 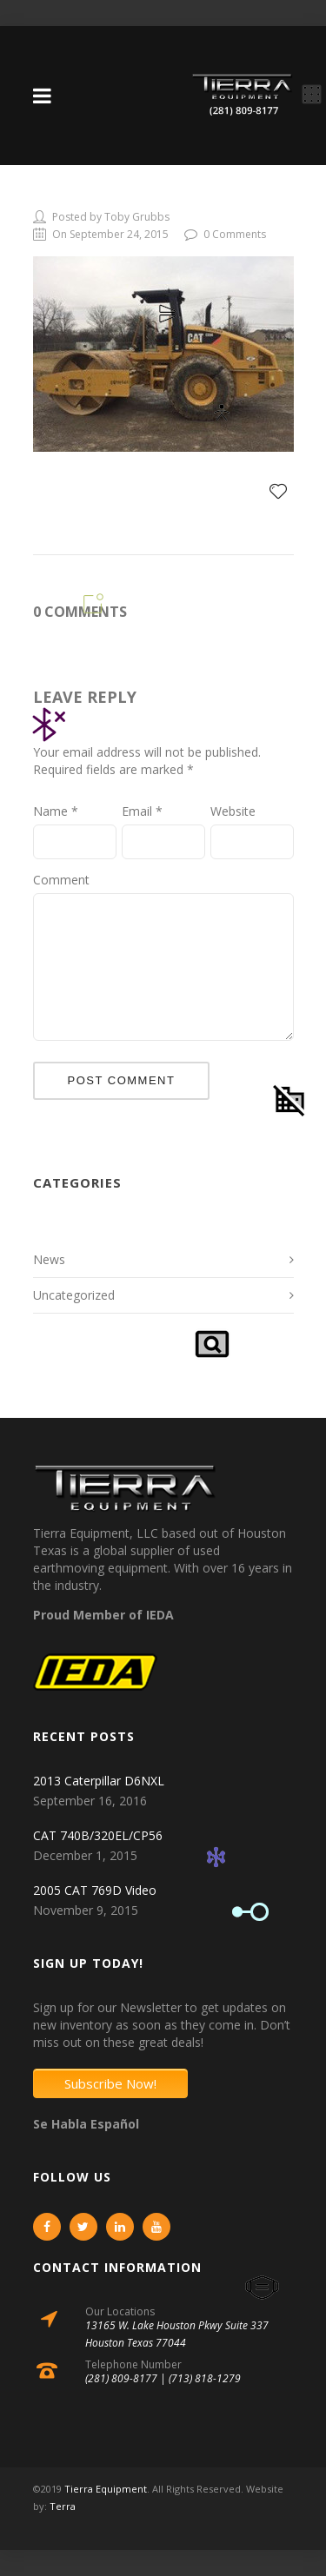 What do you see at coordinates (212, 1344) in the screenshot?
I see `search within a document or page` at bounding box center [212, 1344].